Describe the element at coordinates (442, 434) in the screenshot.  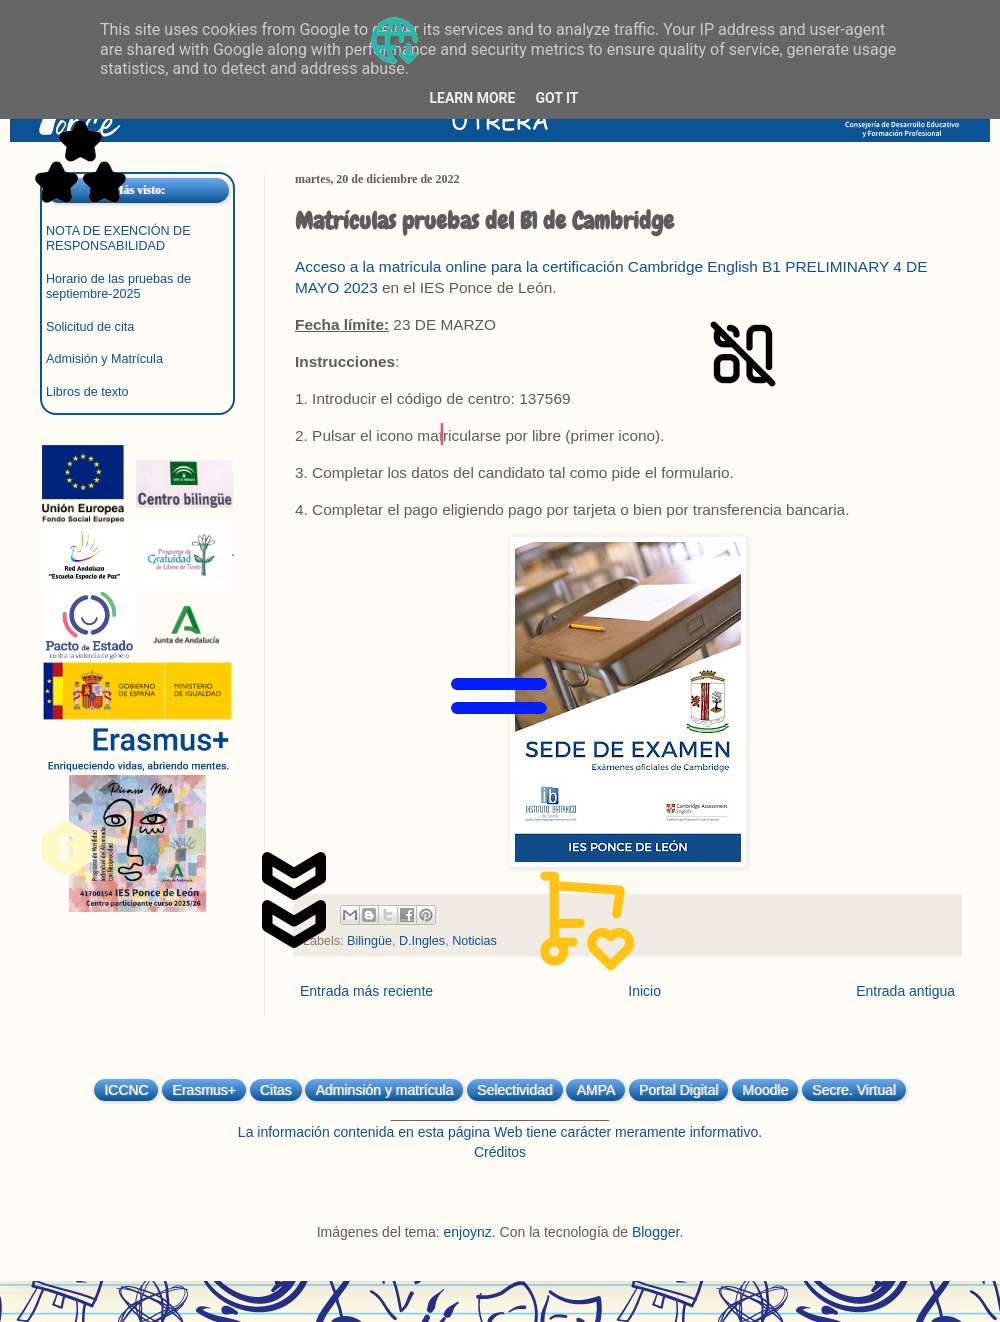
I see `indicates a count of one` at that location.